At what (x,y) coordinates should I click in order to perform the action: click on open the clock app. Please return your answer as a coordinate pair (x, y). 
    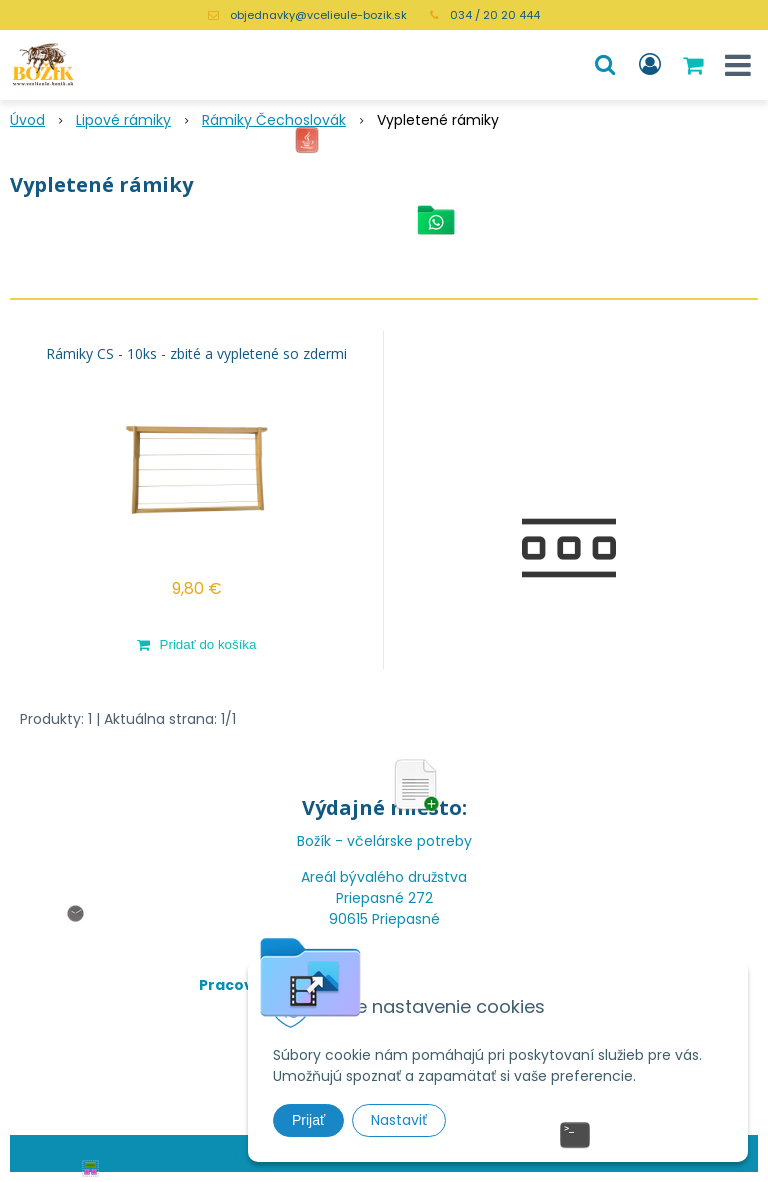
    Looking at the image, I should click on (75, 913).